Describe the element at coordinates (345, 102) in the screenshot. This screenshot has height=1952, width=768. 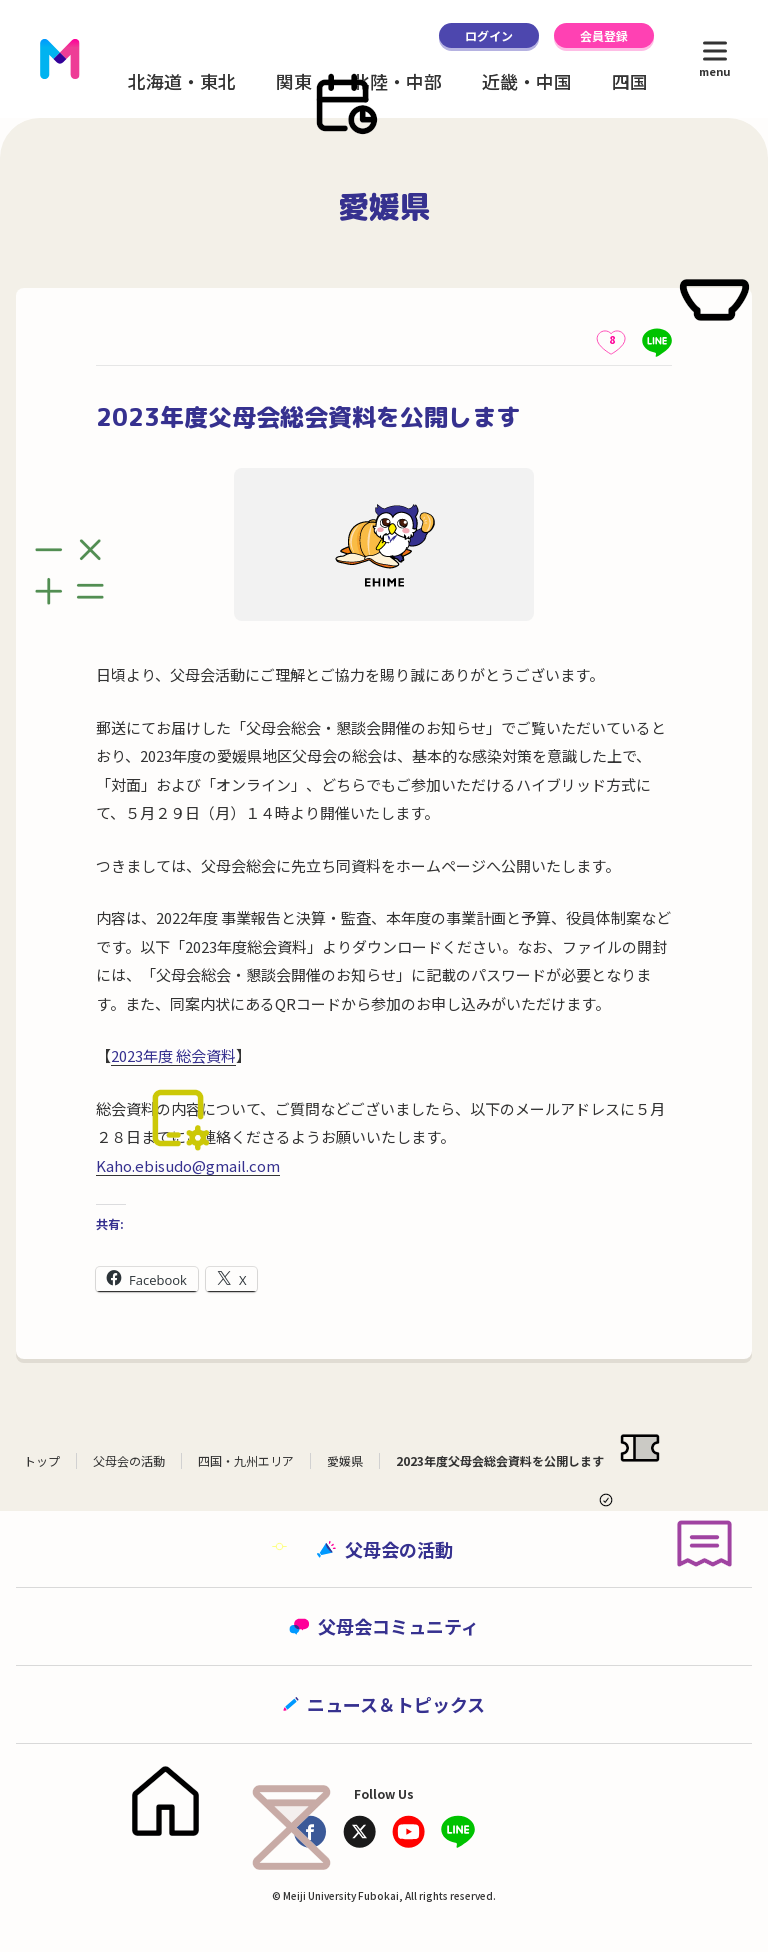
I see `view calendar analytics and statistics` at that location.